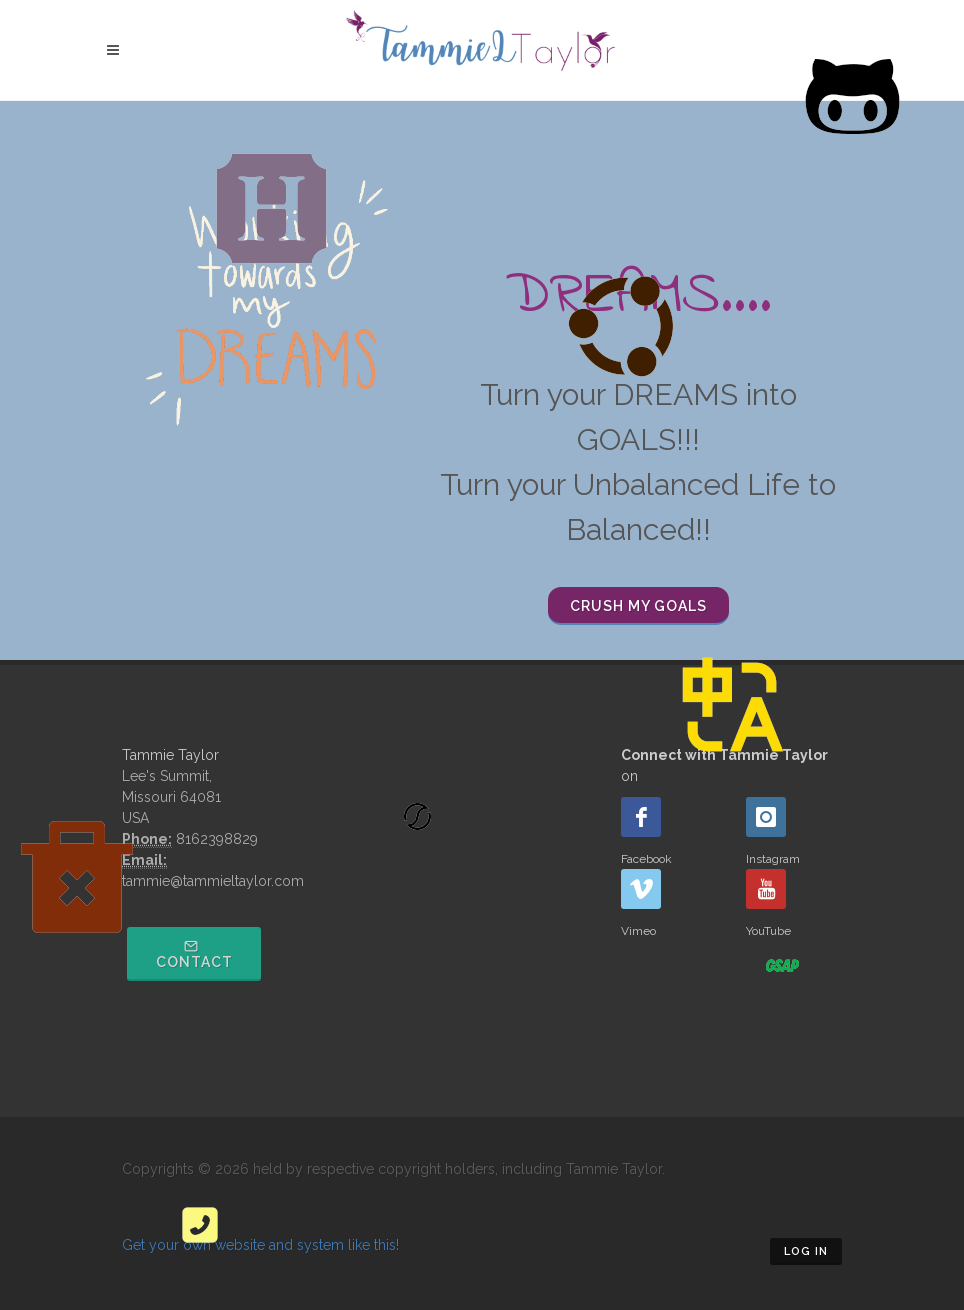  What do you see at coordinates (624, 326) in the screenshot?
I see `ubuntu operating system logo` at bounding box center [624, 326].